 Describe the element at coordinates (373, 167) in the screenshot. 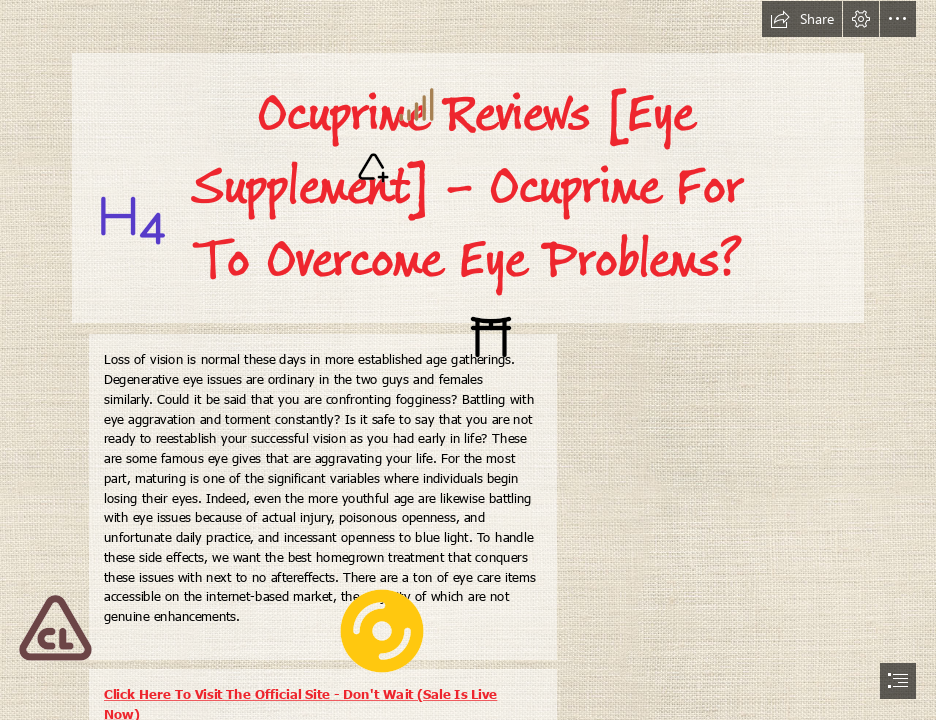

I see `add a new warning or alert` at that location.